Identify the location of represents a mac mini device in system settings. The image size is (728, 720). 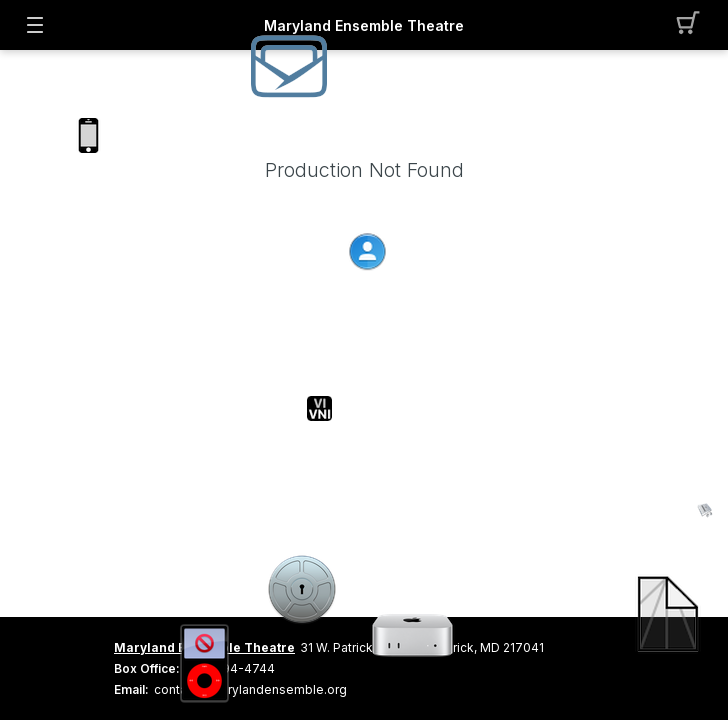
(412, 634).